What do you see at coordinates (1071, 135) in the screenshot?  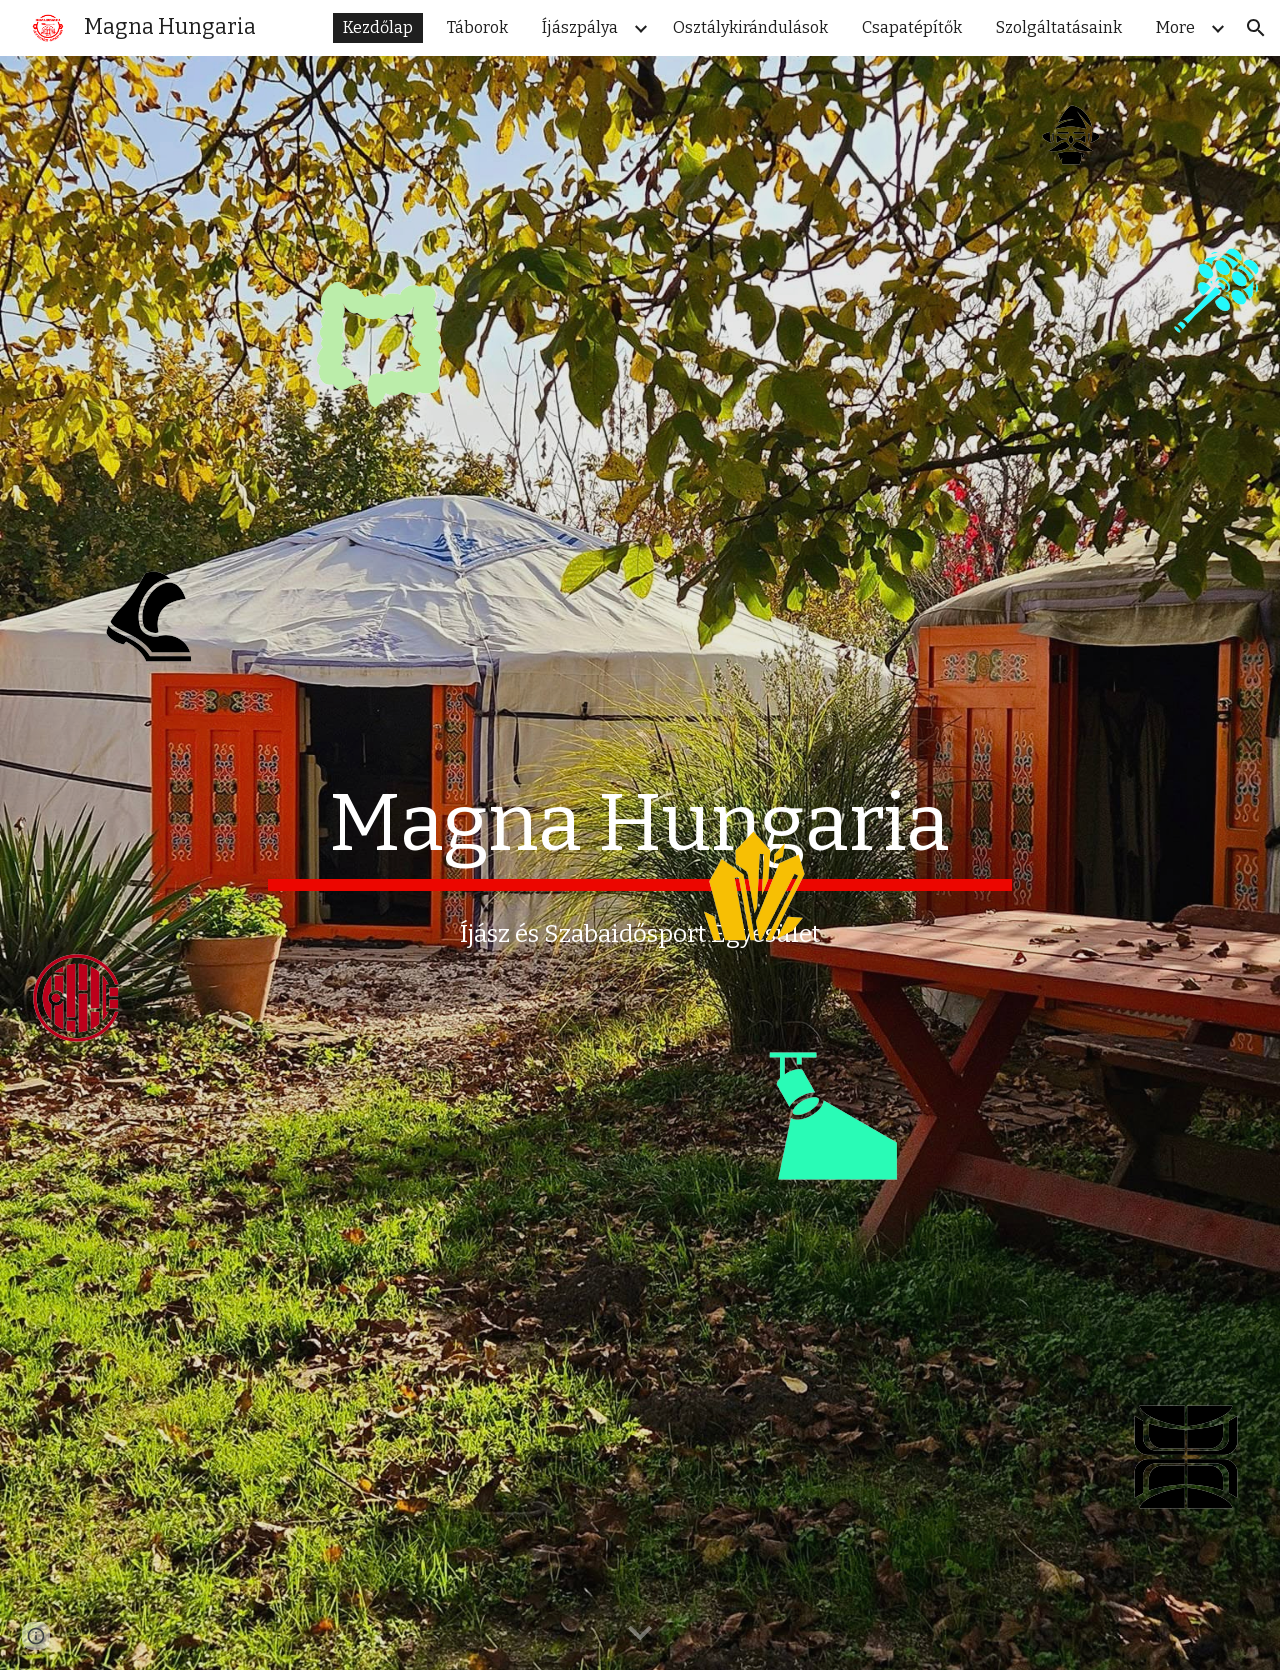 I see `access wizard or mage character class` at bounding box center [1071, 135].